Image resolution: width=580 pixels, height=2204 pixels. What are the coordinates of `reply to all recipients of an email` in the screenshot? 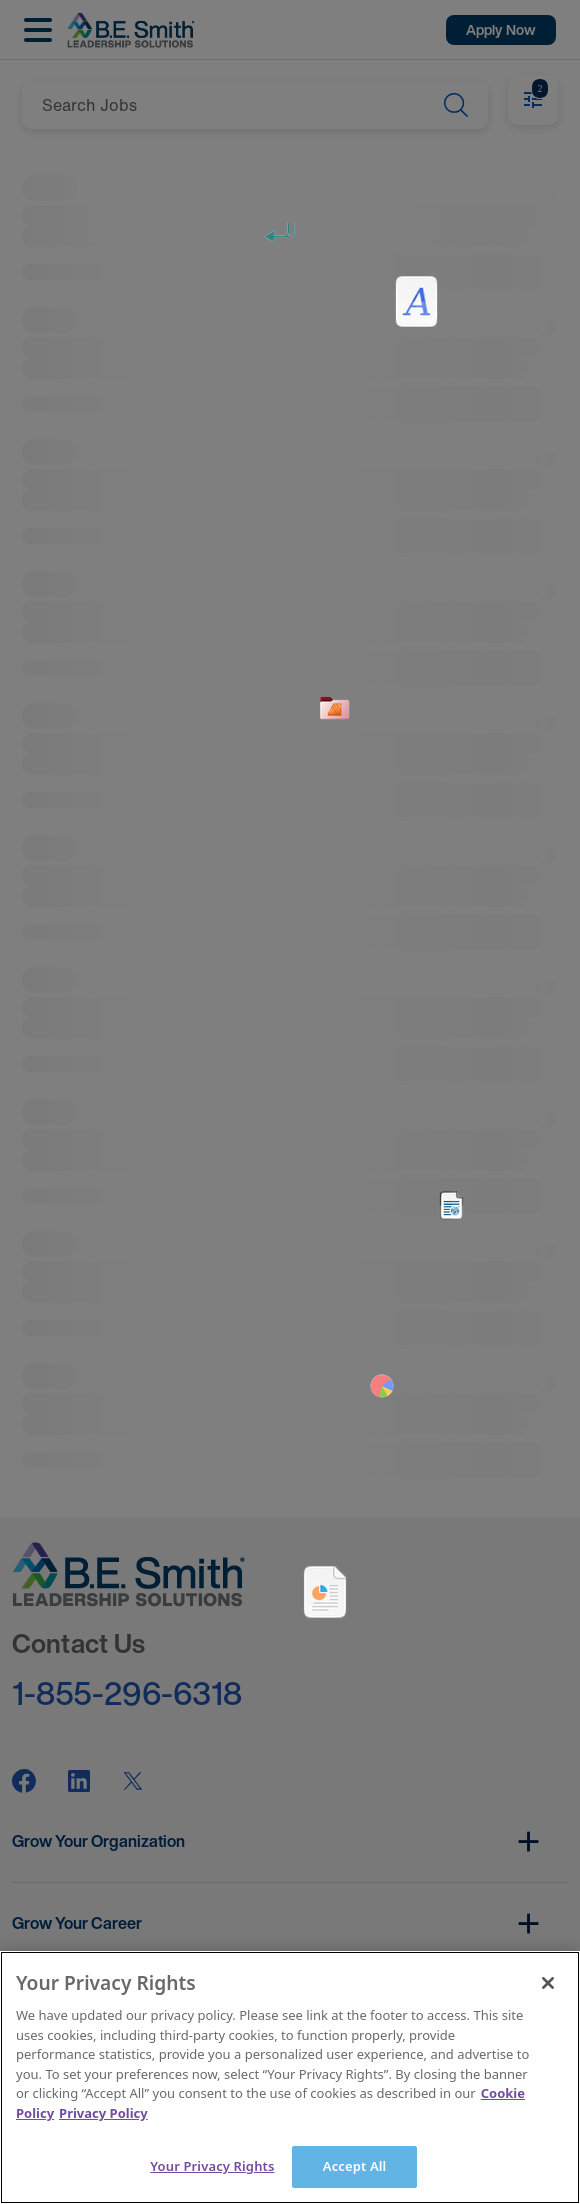 It's located at (279, 230).